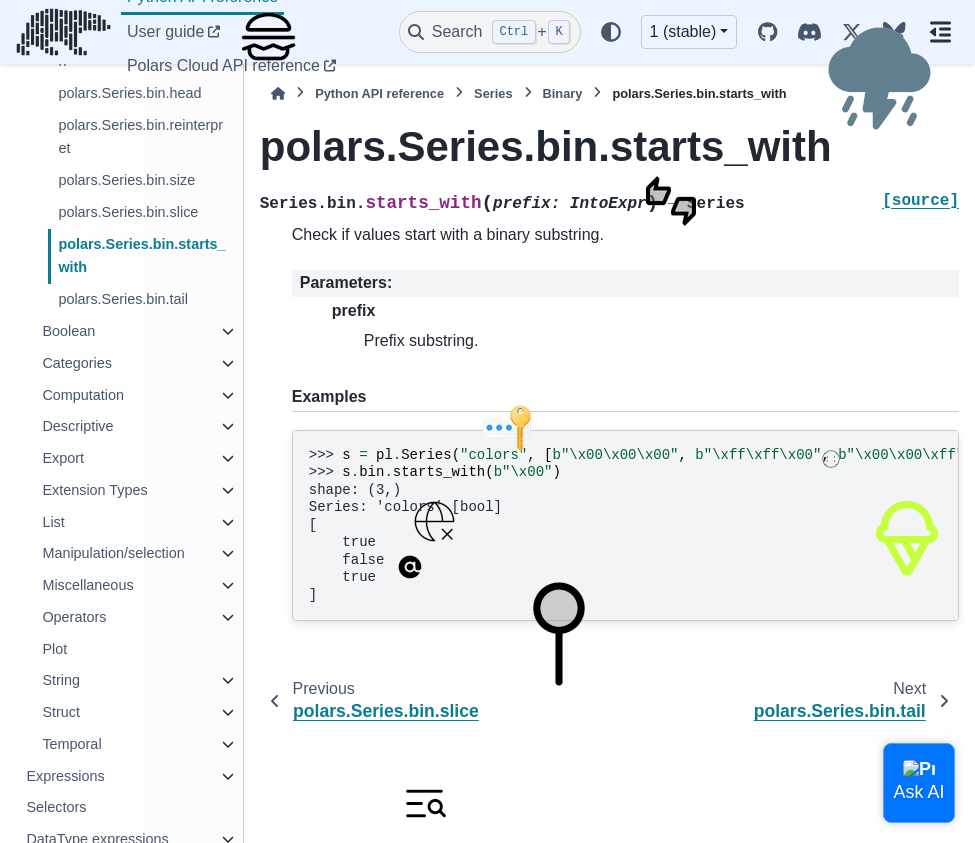  I want to click on manage saved passwords and login credentials, so click(507, 428).